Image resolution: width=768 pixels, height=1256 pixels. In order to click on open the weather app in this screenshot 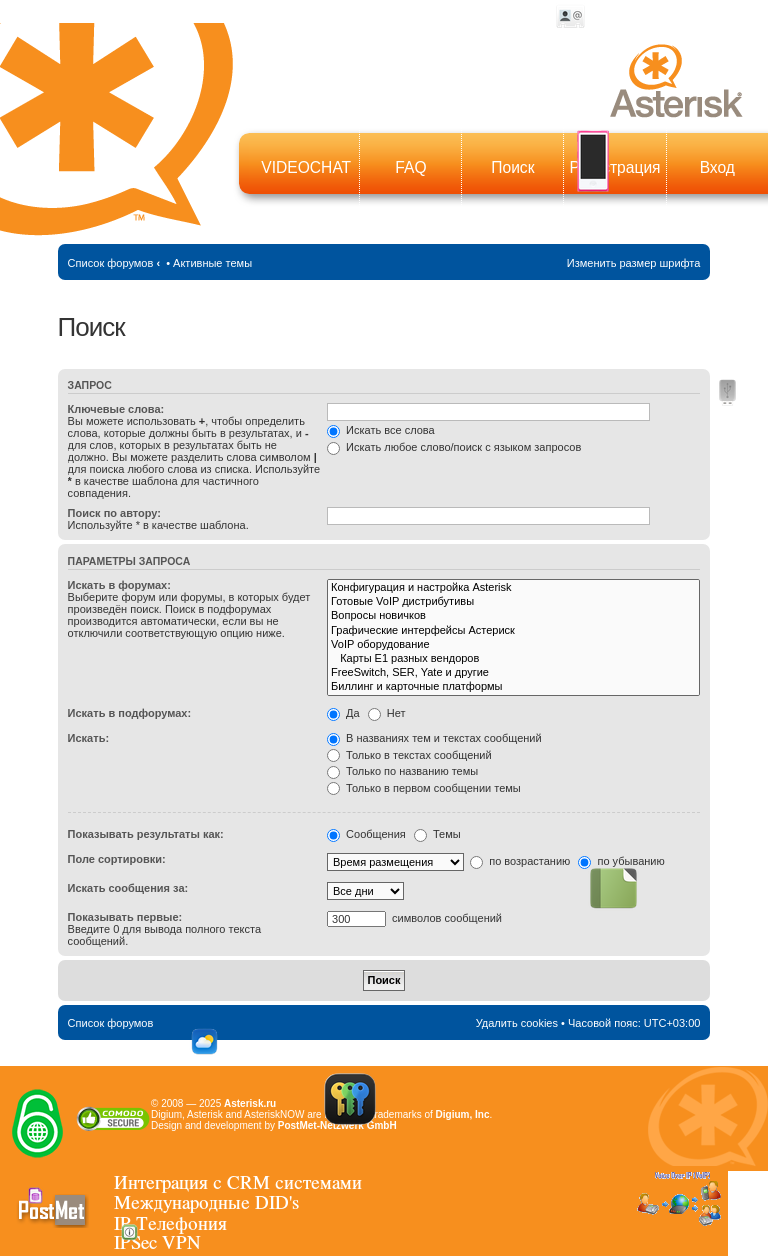, I will do `click(204, 1041)`.